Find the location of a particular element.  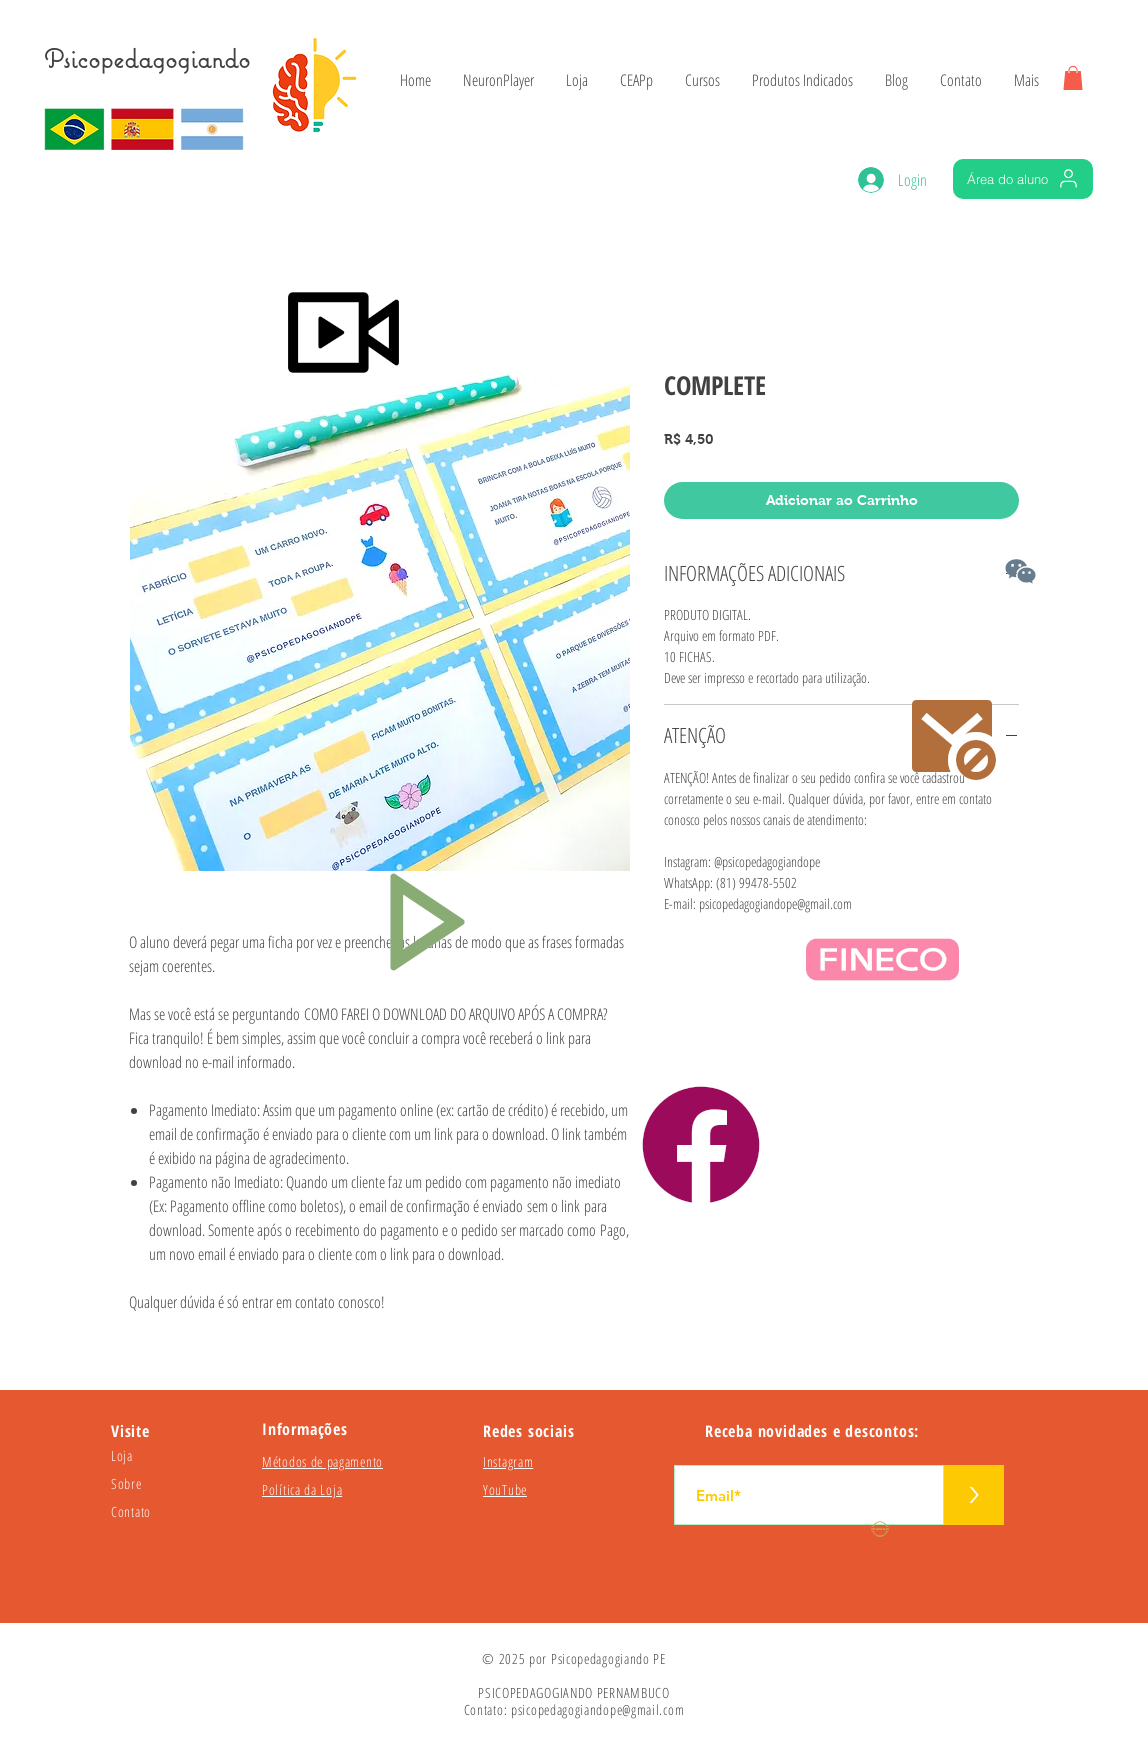

open the Fineco banking app is located at coordinates (882, 959).